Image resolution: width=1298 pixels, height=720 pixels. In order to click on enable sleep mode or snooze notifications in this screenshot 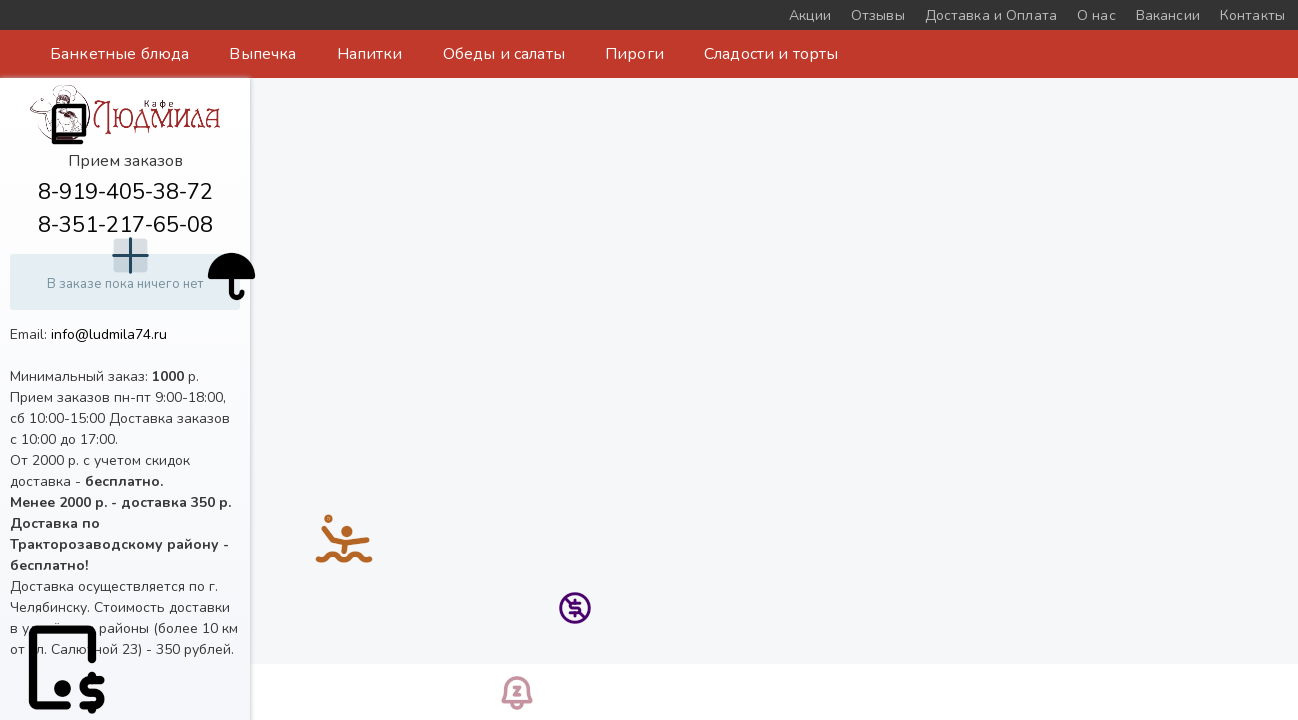, I will do `click(517, 693)`.